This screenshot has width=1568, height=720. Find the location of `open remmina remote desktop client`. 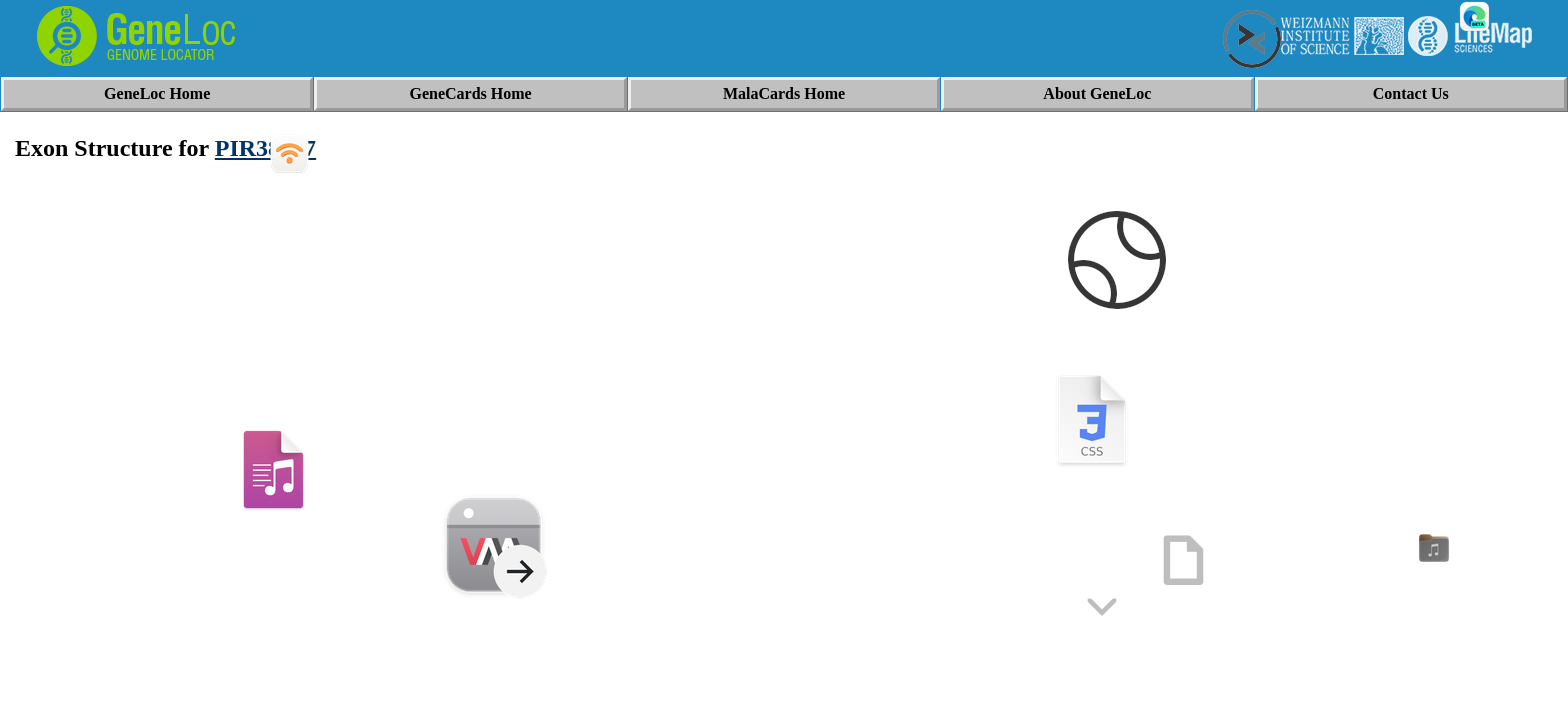

open remmina remote desktop client is located at coordinates (1252, 39).